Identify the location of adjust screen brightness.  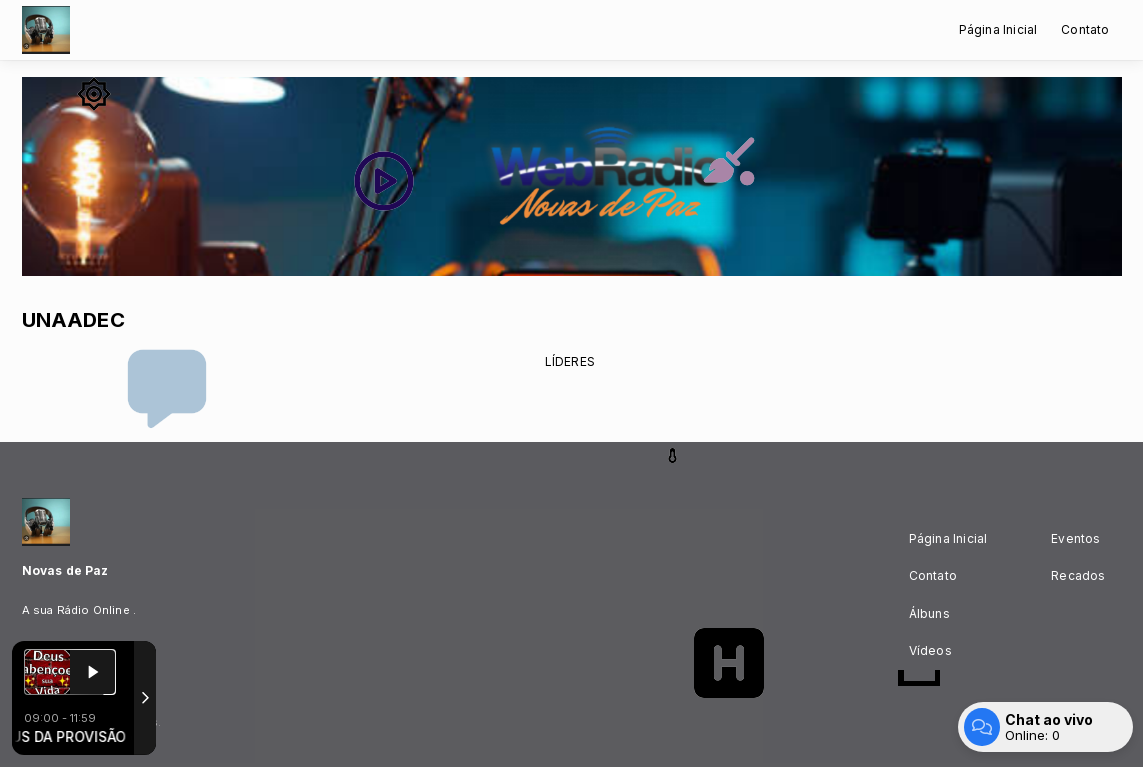
(94, 94).